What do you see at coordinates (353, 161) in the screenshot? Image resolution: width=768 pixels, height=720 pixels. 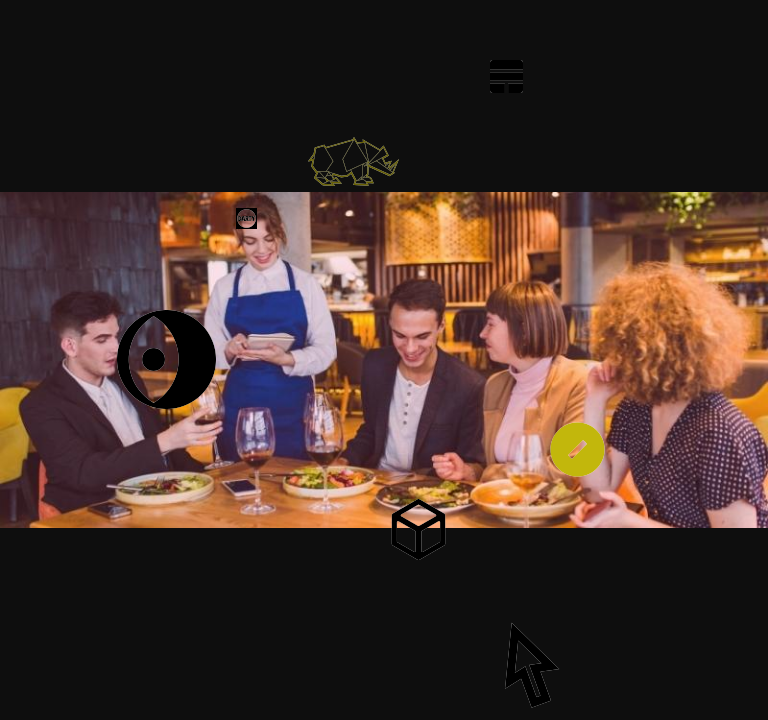 I see `supercrease brand logo` at bounding box center [353, 161].